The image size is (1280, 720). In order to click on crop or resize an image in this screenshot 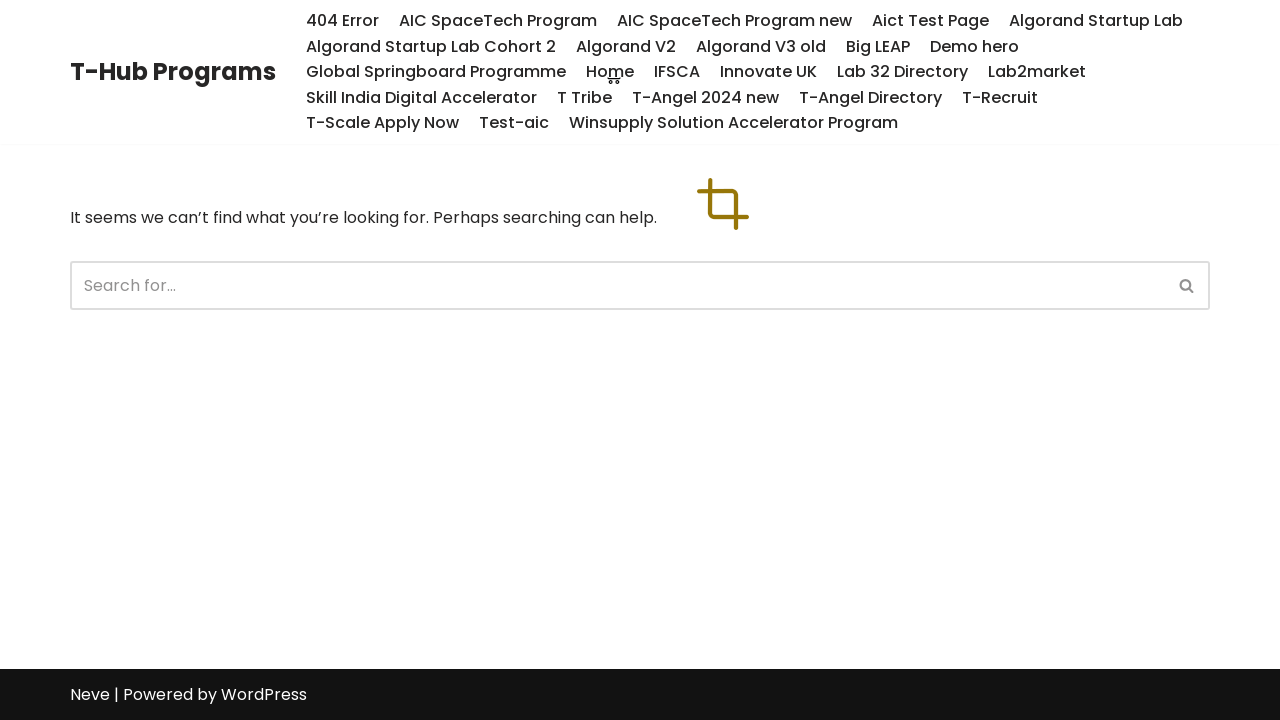, I will do `click(723, 204)`.